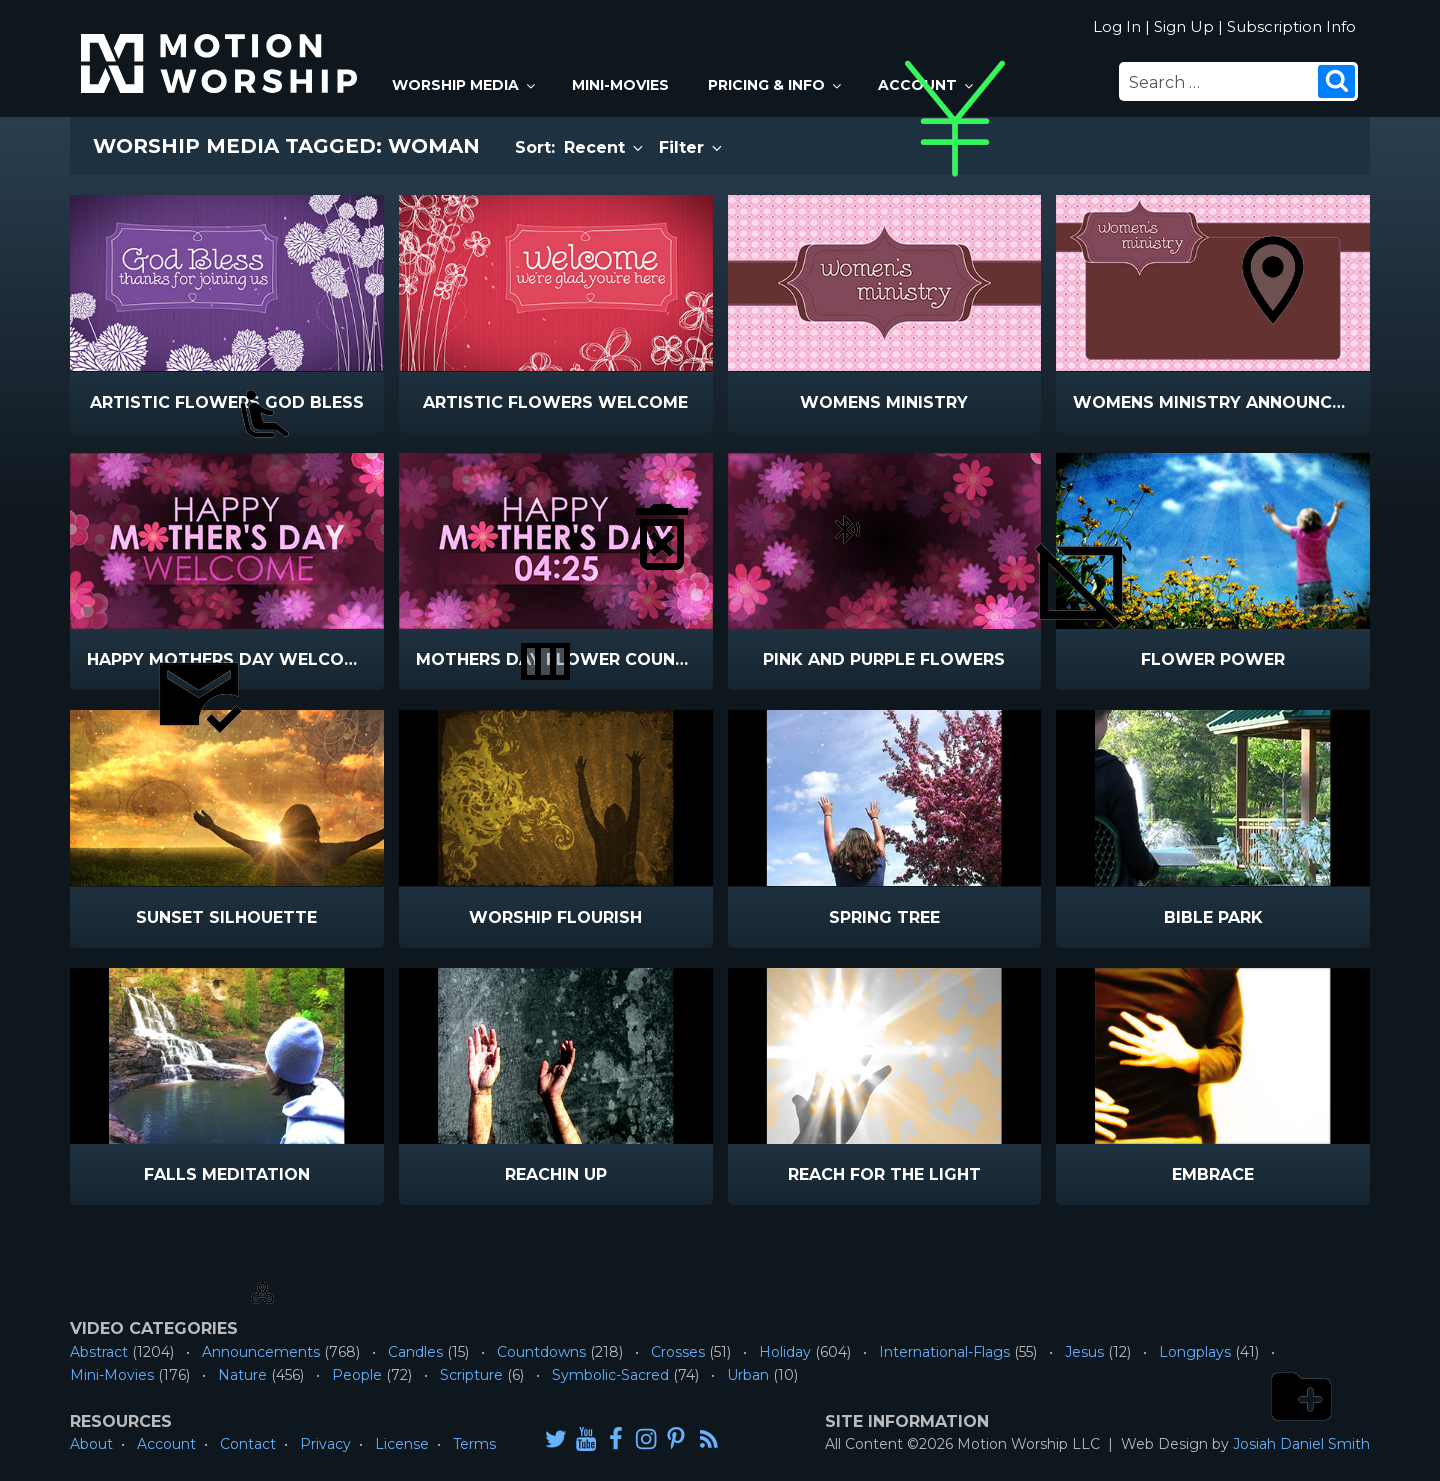 The image size is (1440, 1481). Describe the element at coordinates (1273, 280) in the screenshot. I see `view or set your current location` at that location.